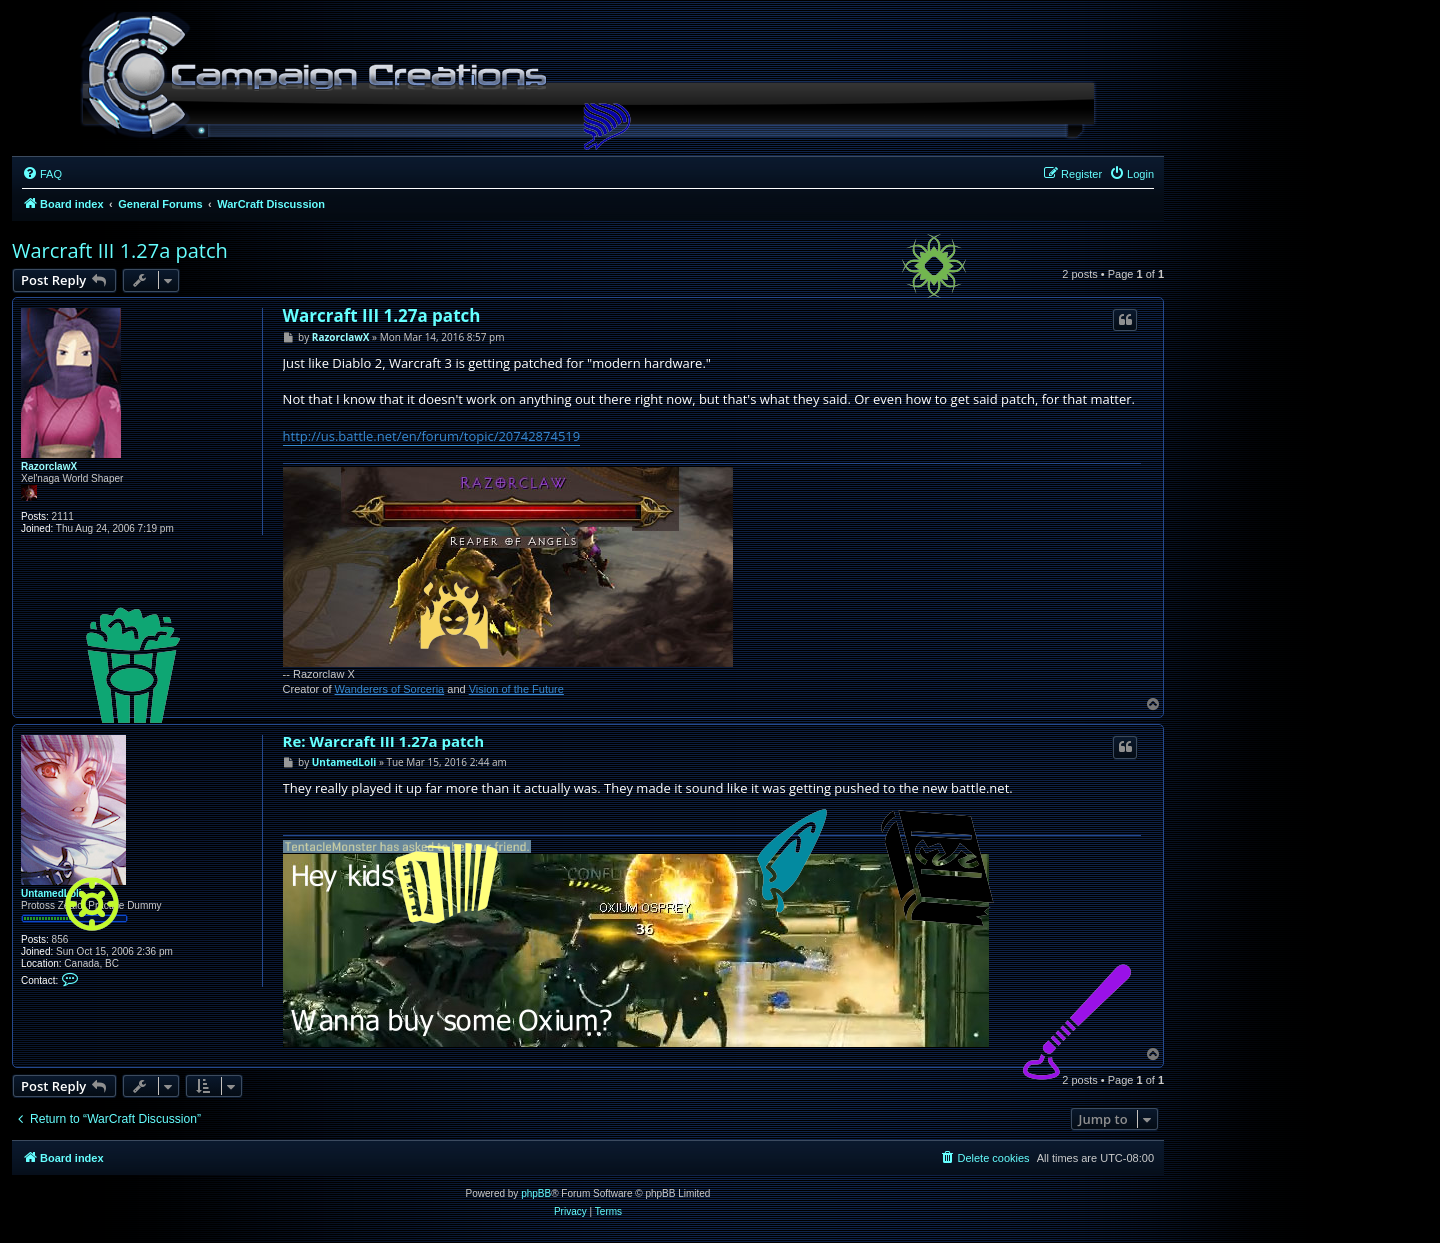 The width and height of the screenshot is (1440, 1243). I want to click on view your library or book collection, so click(937, 868).